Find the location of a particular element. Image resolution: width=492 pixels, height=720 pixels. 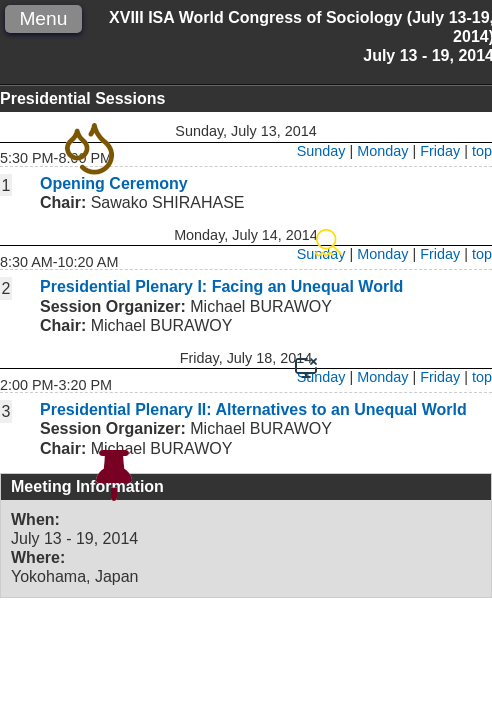

indicates humidity or moisture level is located at coordinates (89, 147).